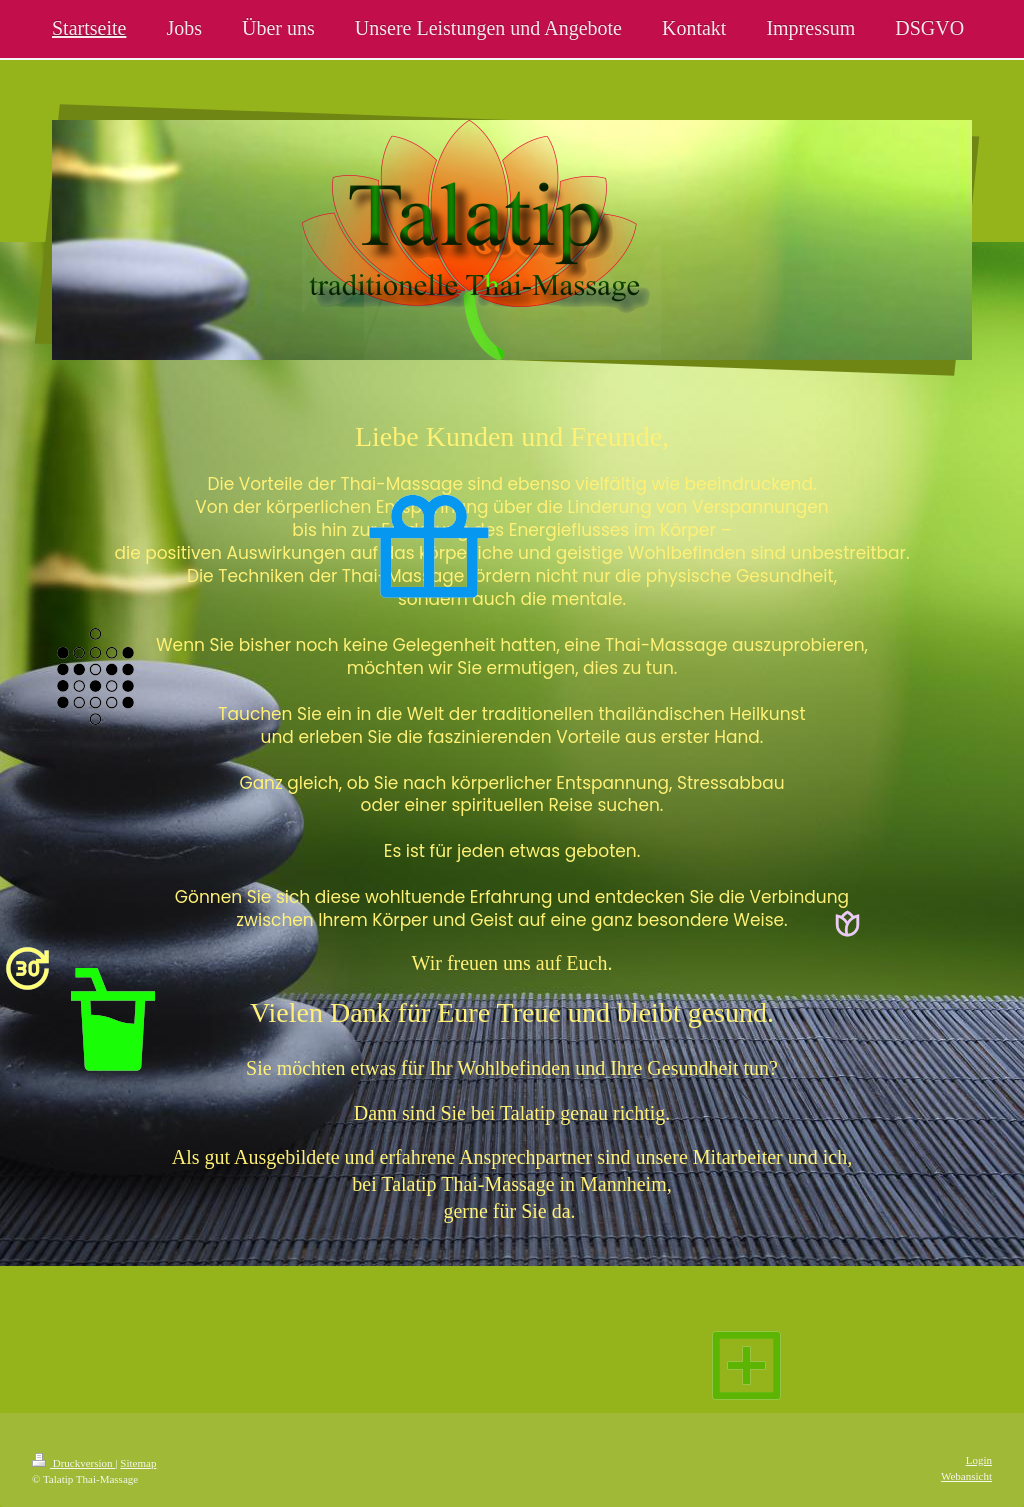 Image resolution: width=1024 pixels, height=1507 pixels. Describe the element at coordinates (113, 1024) in the screenshot. I see `view food and drink options` at that location.